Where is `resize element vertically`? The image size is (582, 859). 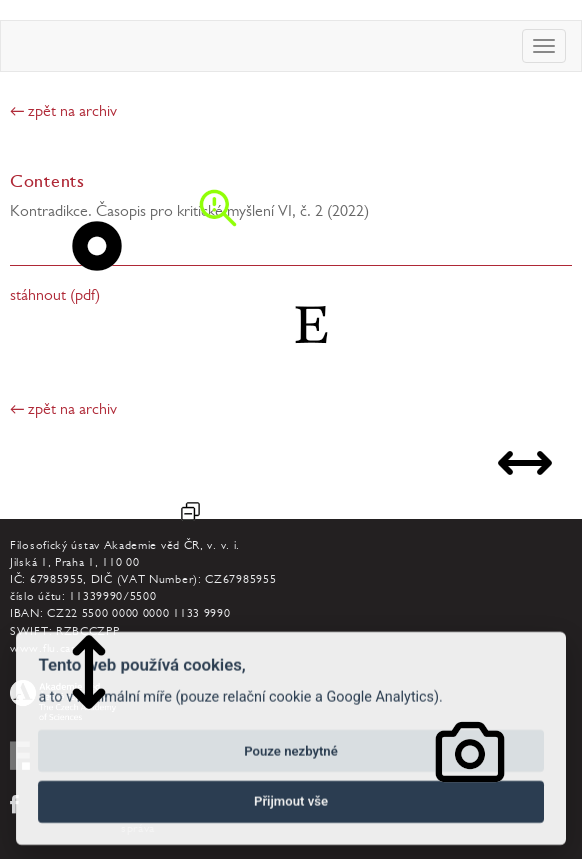
resize element vertically is located at coordinates (89, 672).